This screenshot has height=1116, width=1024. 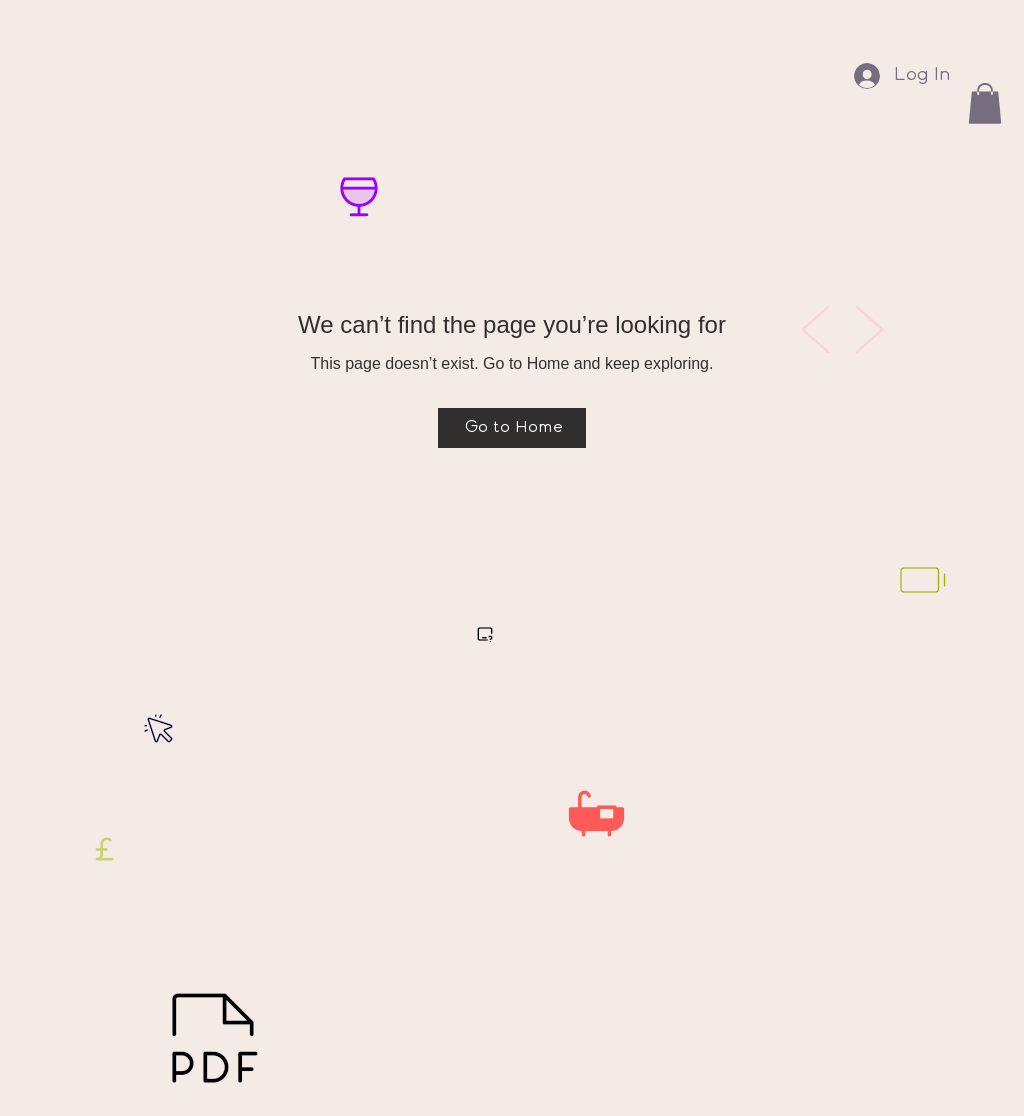 I want to click on indicates battery is empty or depleted, so click(x=922, y=580).